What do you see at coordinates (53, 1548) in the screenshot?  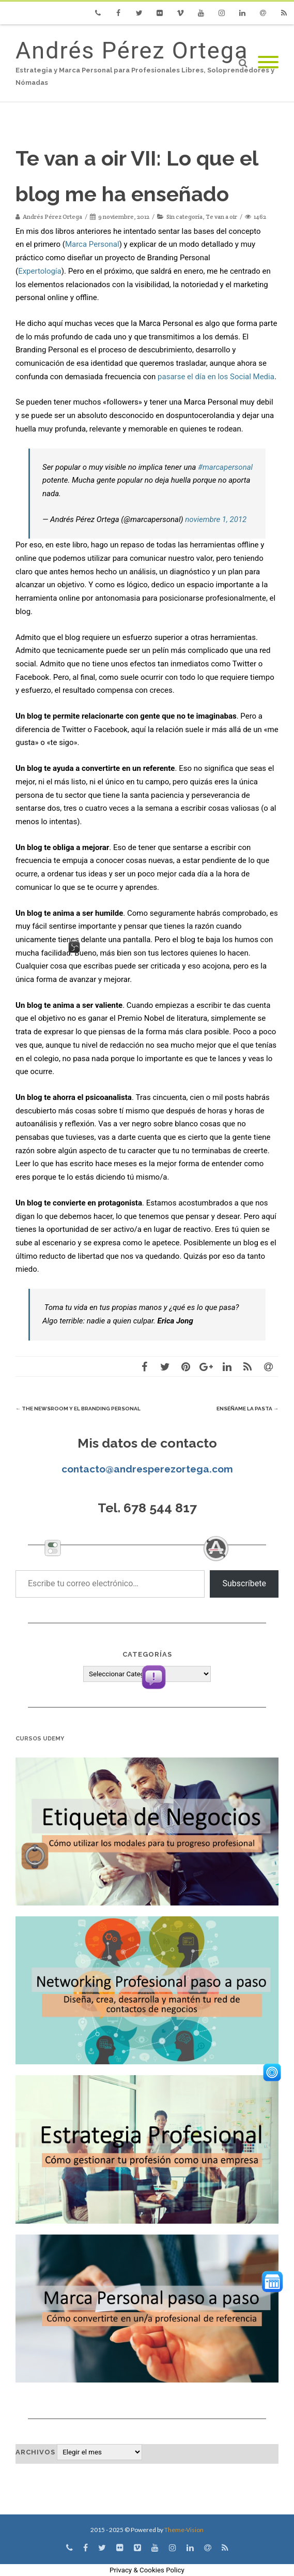 I see `open desktop preferences settings` at bounding box center [53, 1548].